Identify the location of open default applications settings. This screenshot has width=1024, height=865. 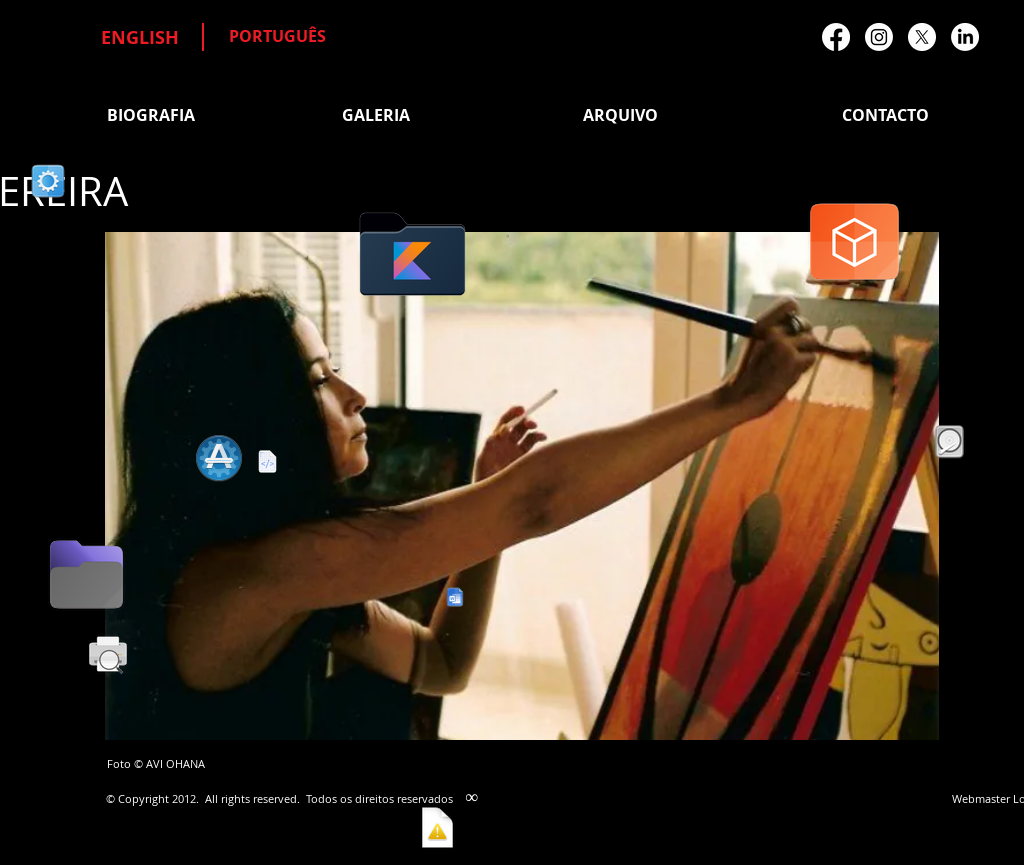
(48, 181).